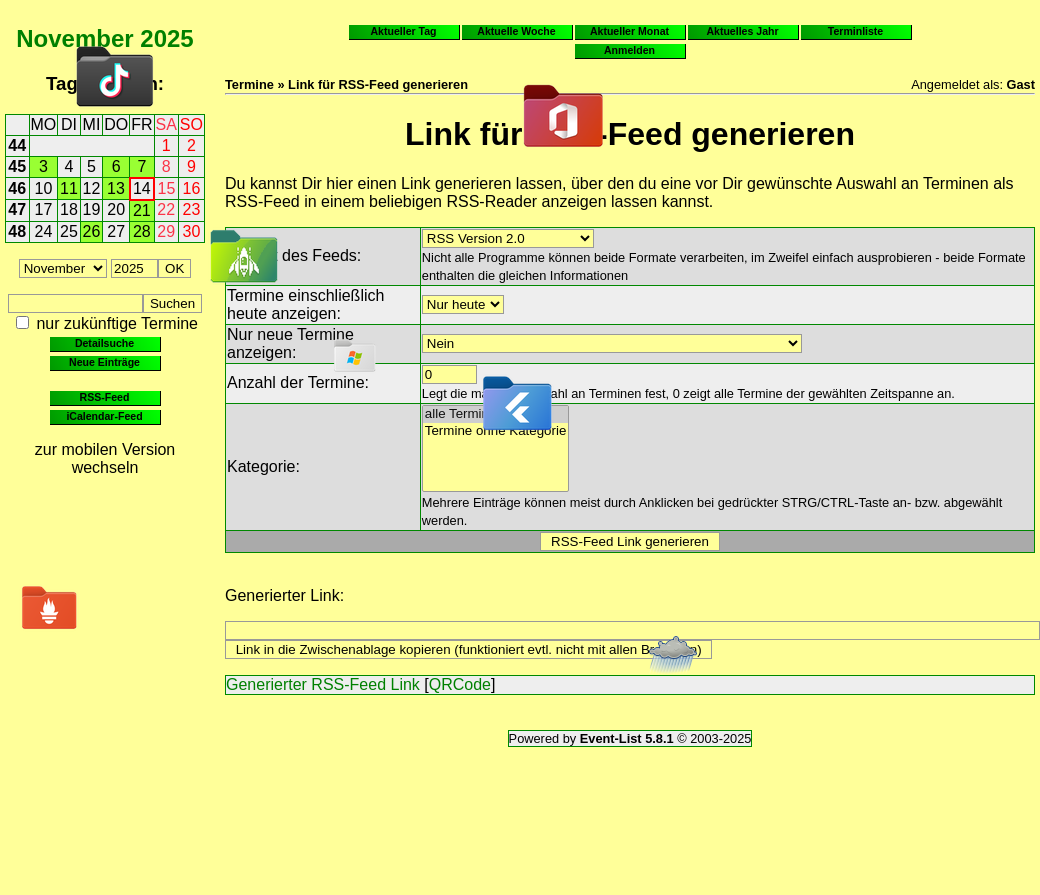 The height and width of the screenshot is (895, 1040). What do you see at coordinates (517, 405) in the screenshot?
I see `open flutter project folder` at bounding box center [517, 405].